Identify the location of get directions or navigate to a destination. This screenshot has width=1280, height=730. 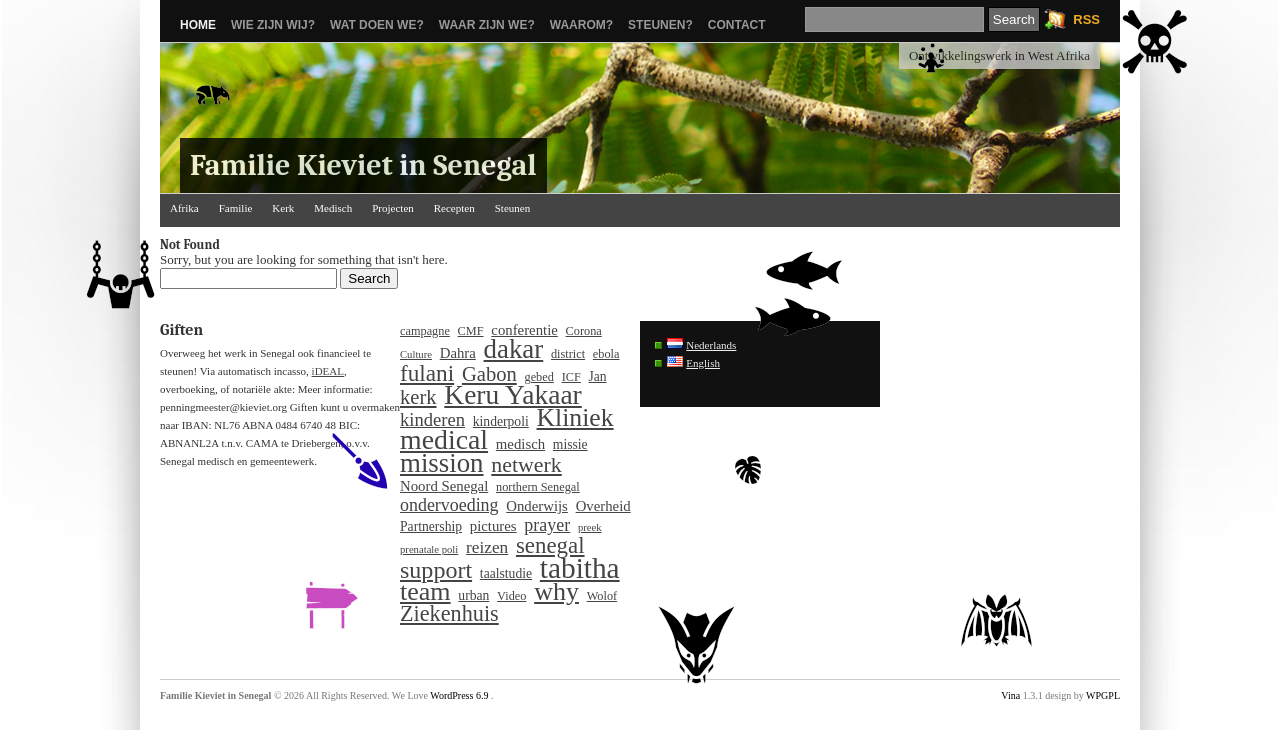
(332, 603).